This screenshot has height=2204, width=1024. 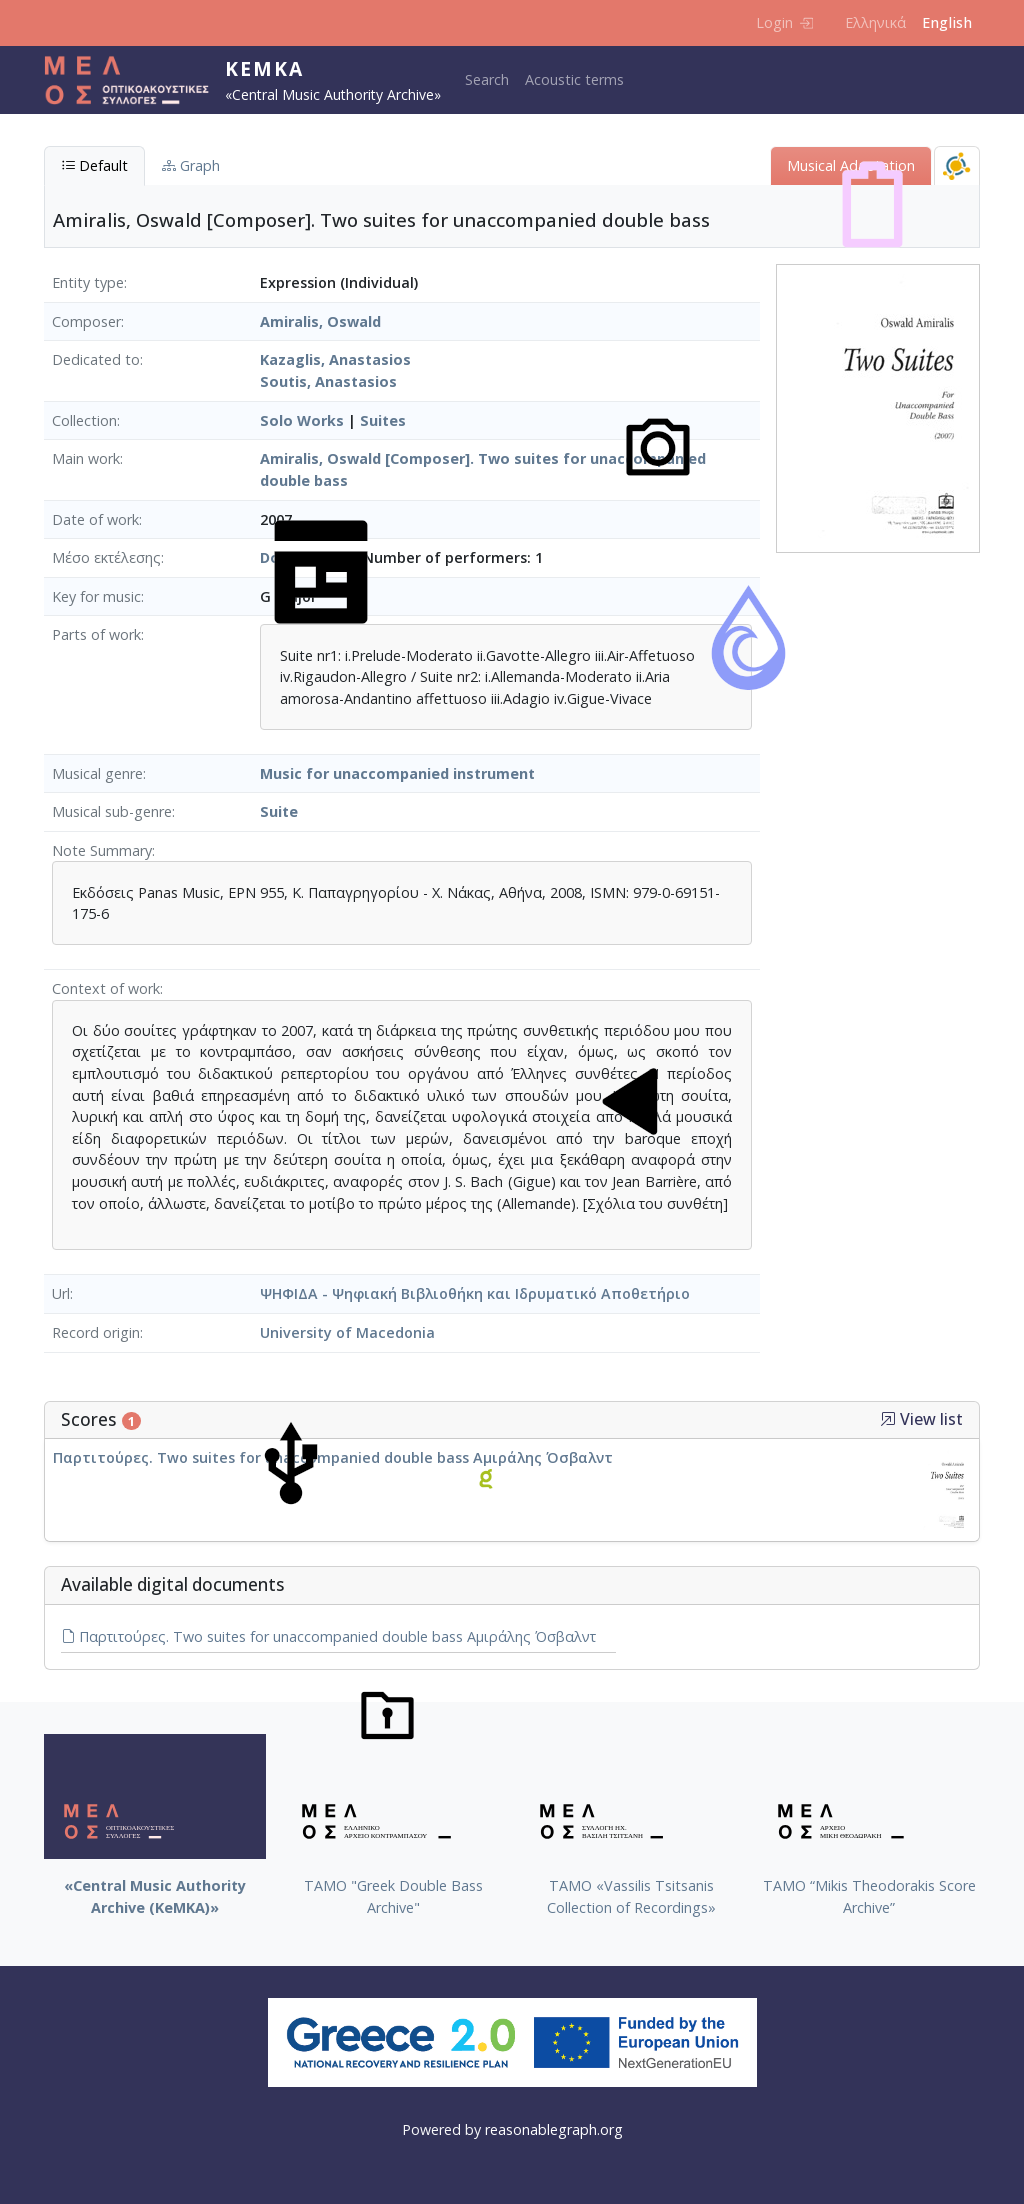 What do you see at coordinates (658, 447) in the screenshot?
I see `take a photo` at bounding box center [658, 447].